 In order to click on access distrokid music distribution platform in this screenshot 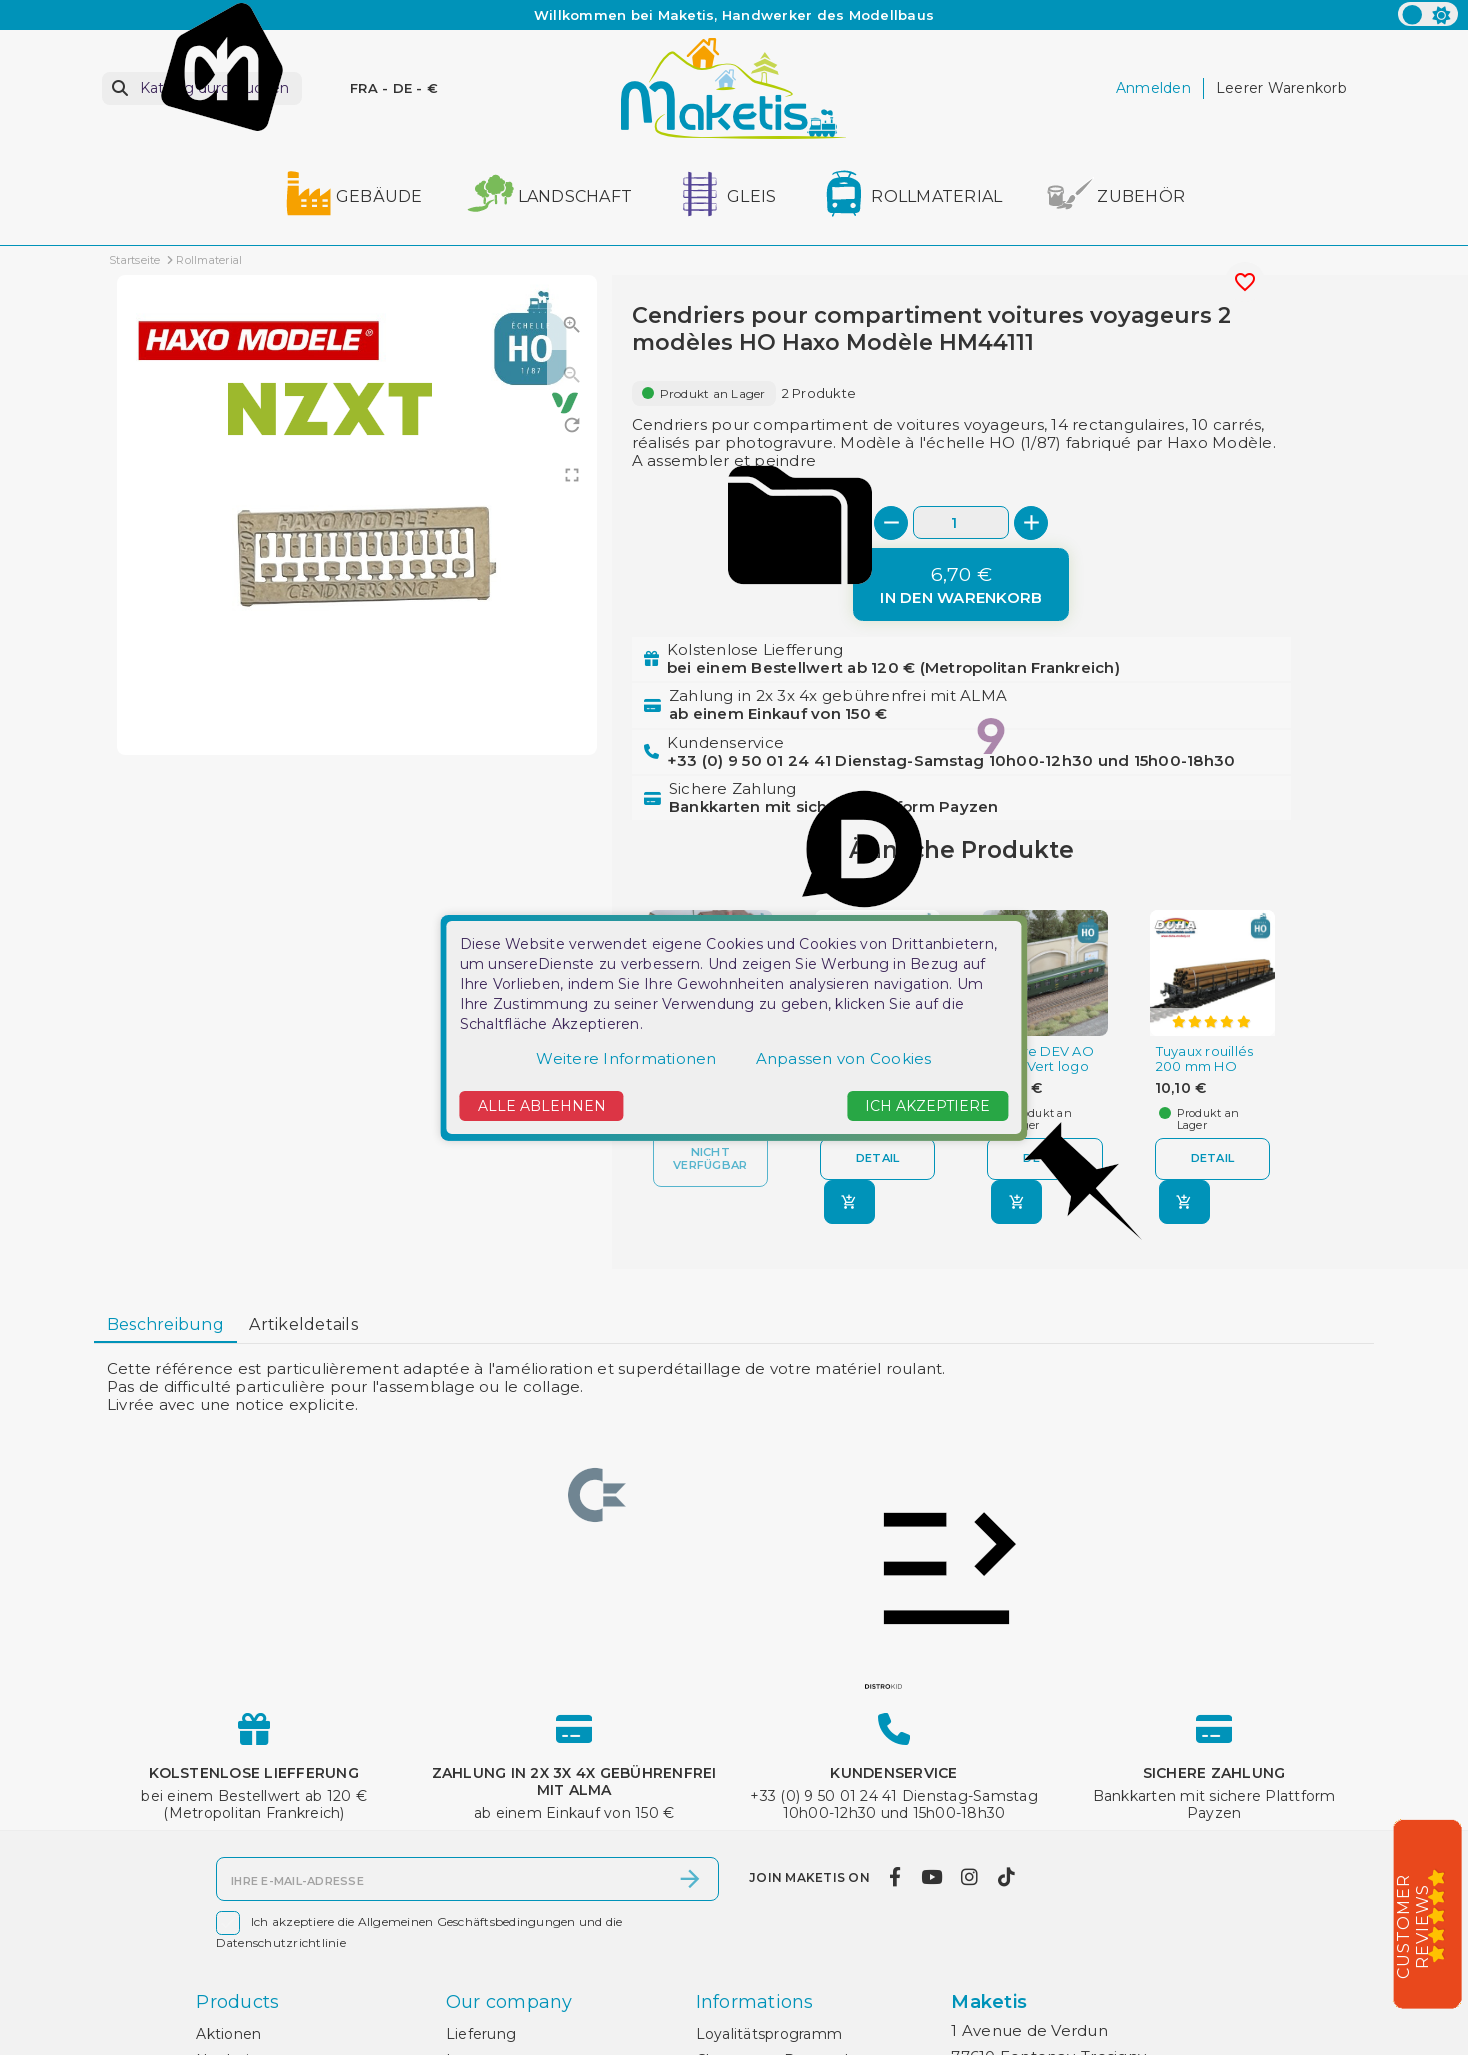, I will do `click(883, 1686)`.